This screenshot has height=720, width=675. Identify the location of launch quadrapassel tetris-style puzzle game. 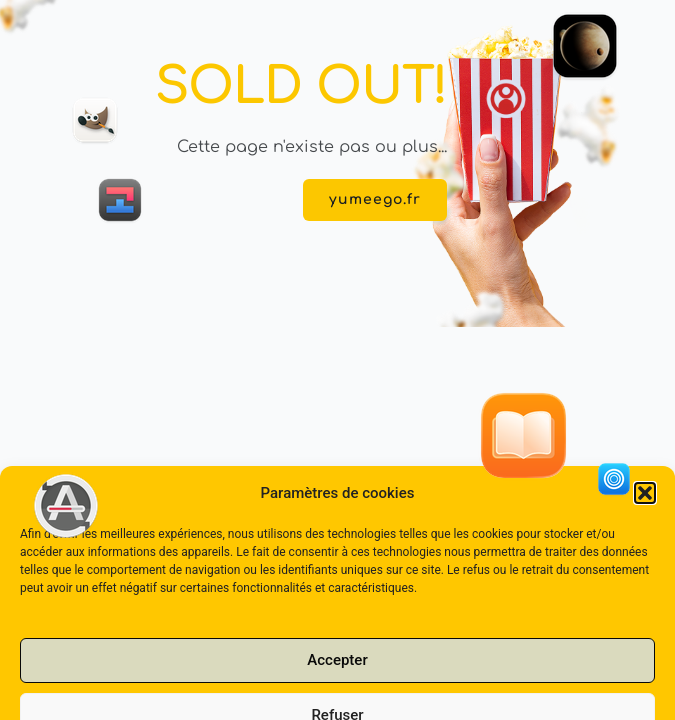
(120, 200).